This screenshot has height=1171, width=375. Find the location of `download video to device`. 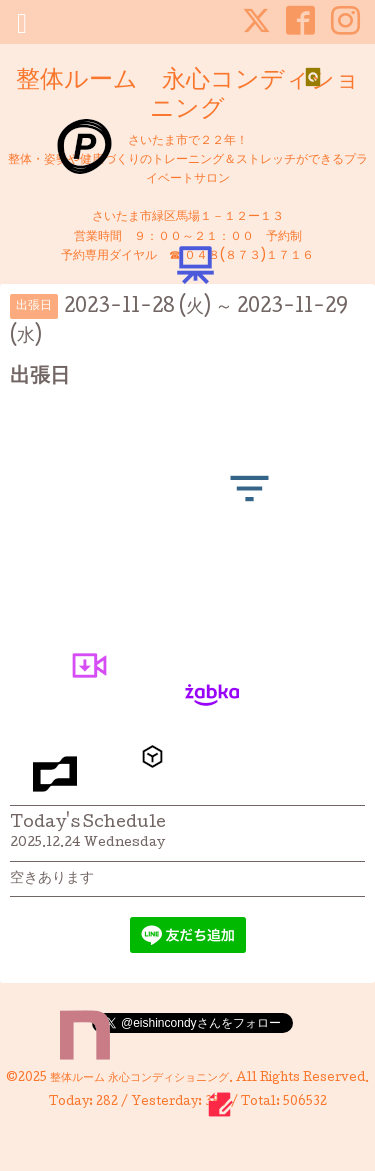

download video to device is located at coordinates (89, 665).